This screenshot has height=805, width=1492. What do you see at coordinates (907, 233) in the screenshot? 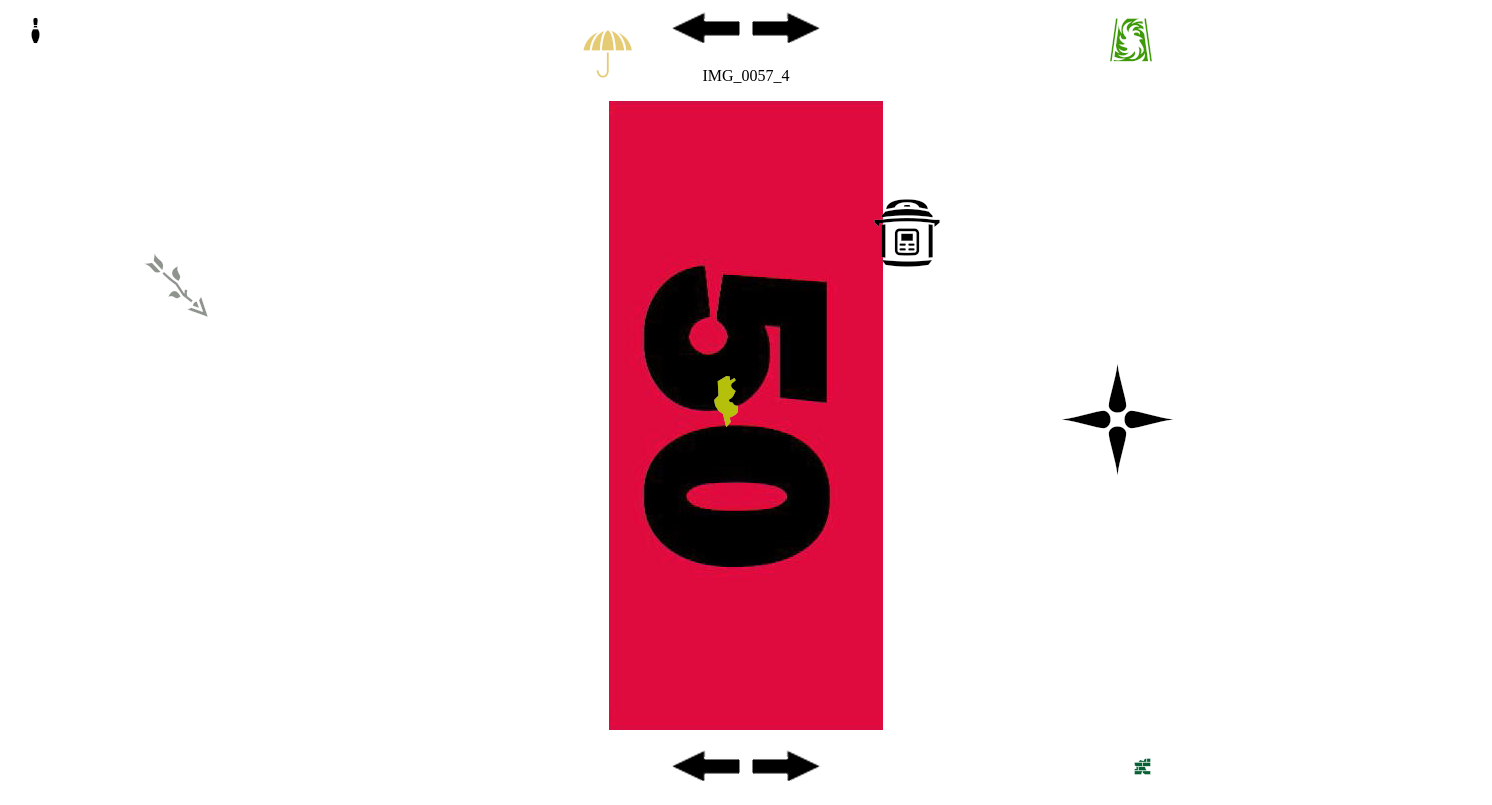
I see `access pressure cooker recipes or settings` at bounding box center [907, 233].